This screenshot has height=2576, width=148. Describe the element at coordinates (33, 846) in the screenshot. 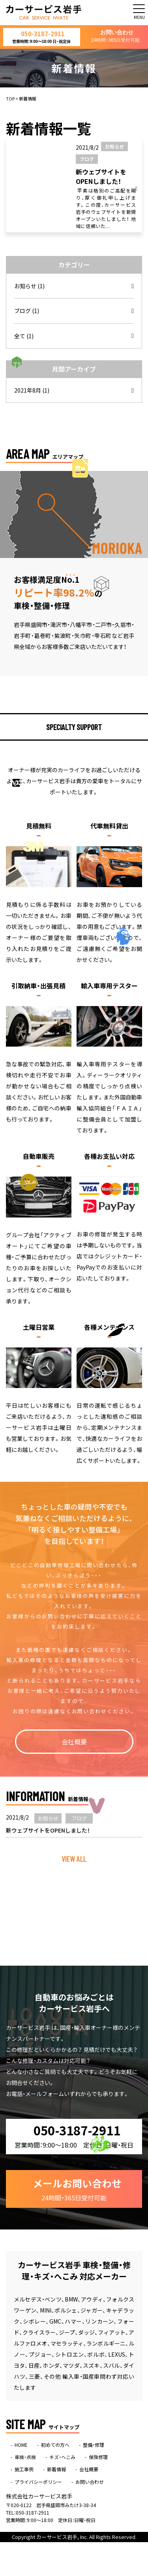

I see `3M company logo` at that location.